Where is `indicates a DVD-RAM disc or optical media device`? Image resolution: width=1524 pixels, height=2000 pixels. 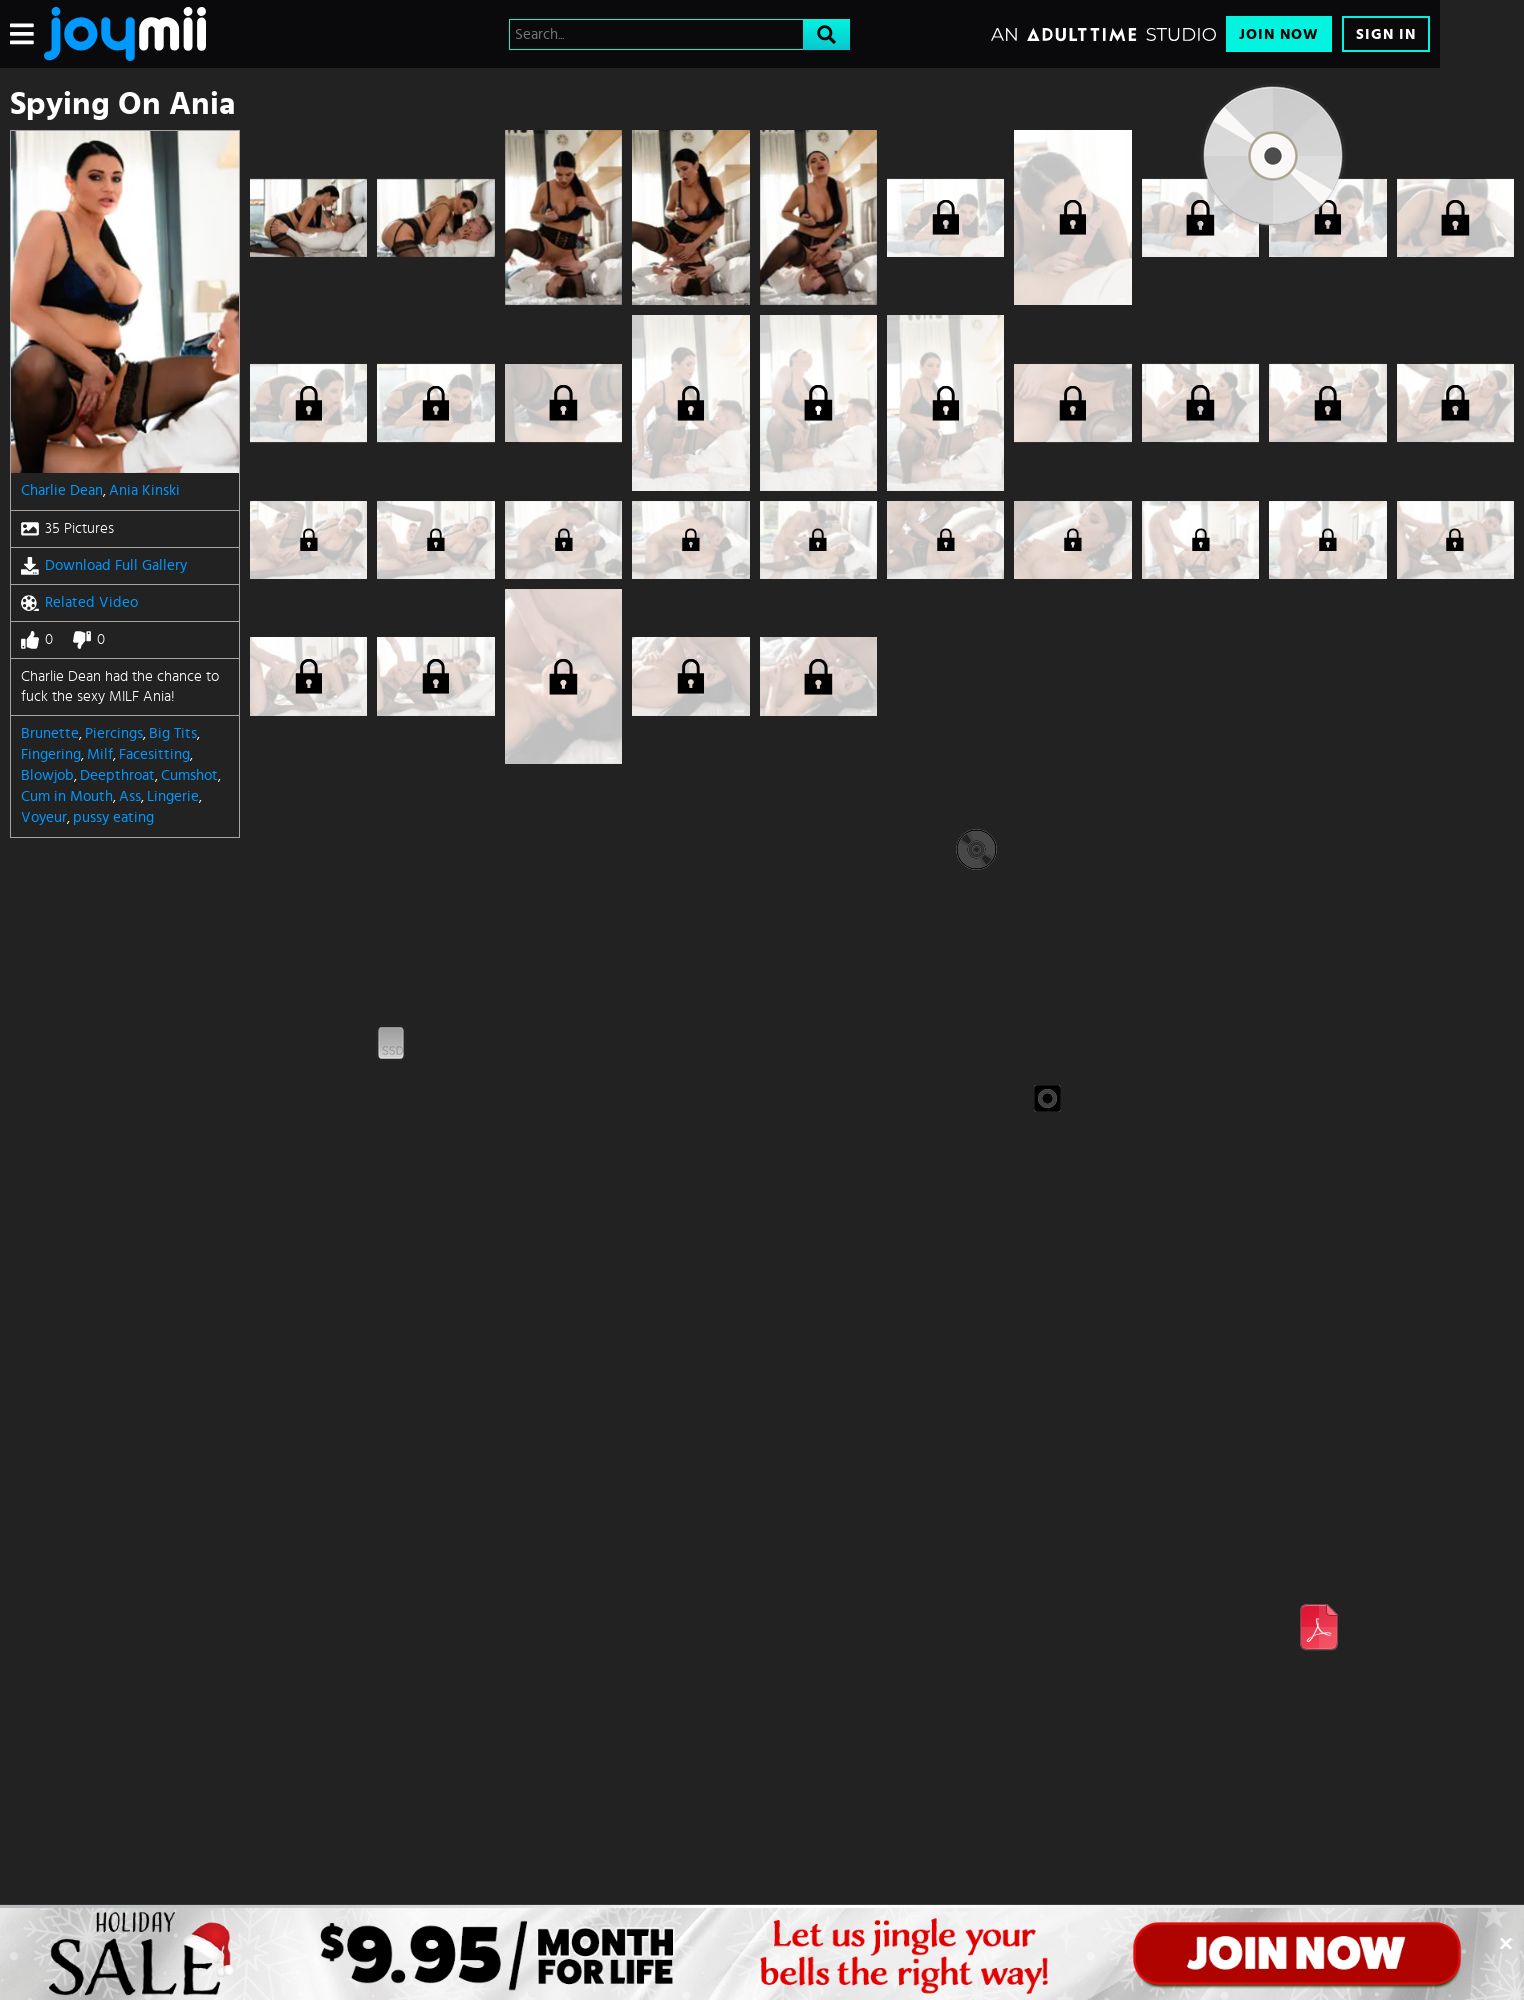
indicates a DVD-RAM disc or optical media device is located at coordinates (1273, 156).